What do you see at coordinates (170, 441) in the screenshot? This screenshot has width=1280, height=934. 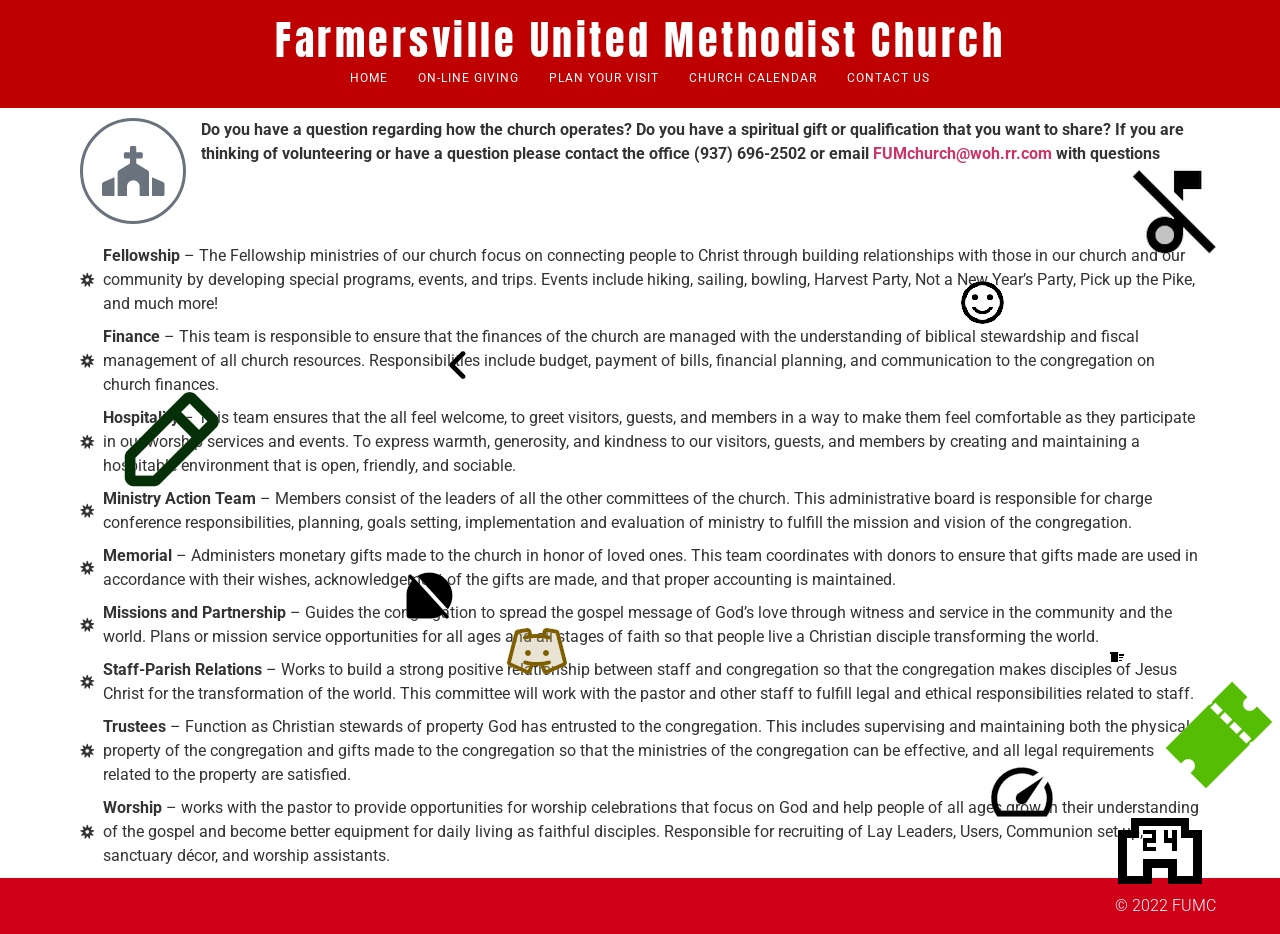 I see `edit content or text` at bounding box center [170, 441].